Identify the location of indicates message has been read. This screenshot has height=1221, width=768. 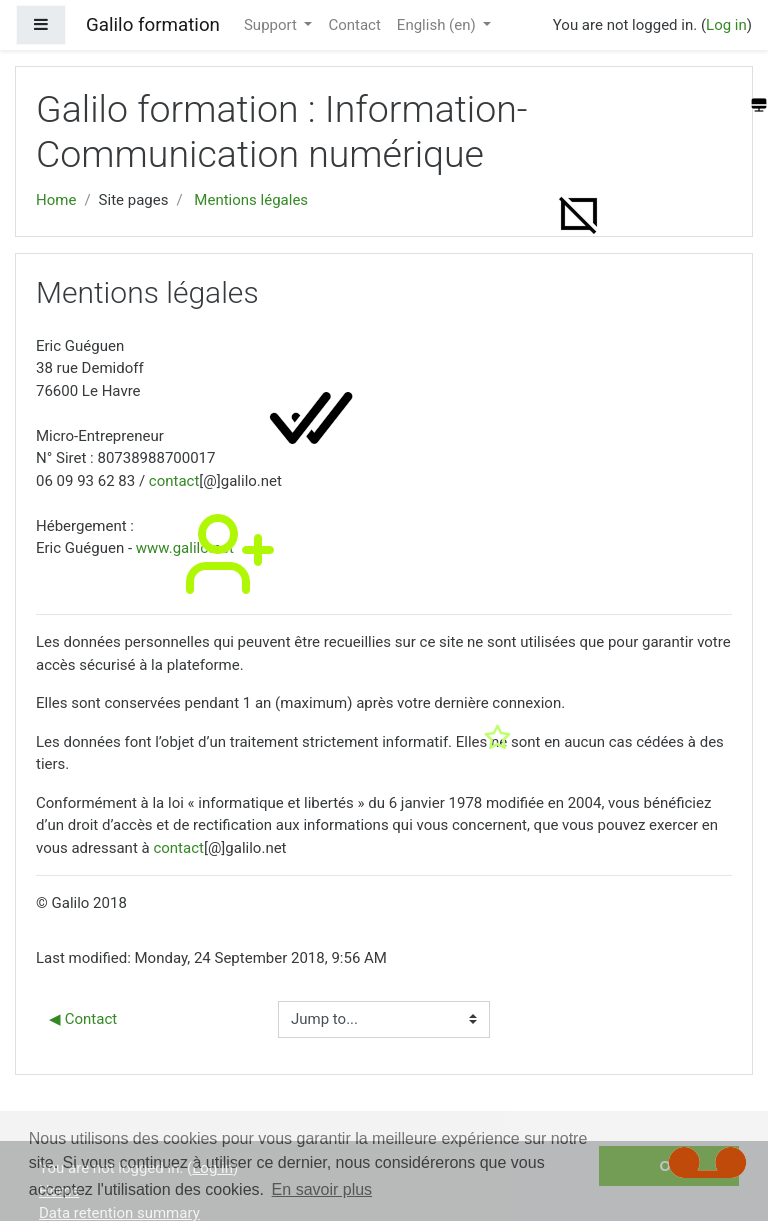
(309, 418).